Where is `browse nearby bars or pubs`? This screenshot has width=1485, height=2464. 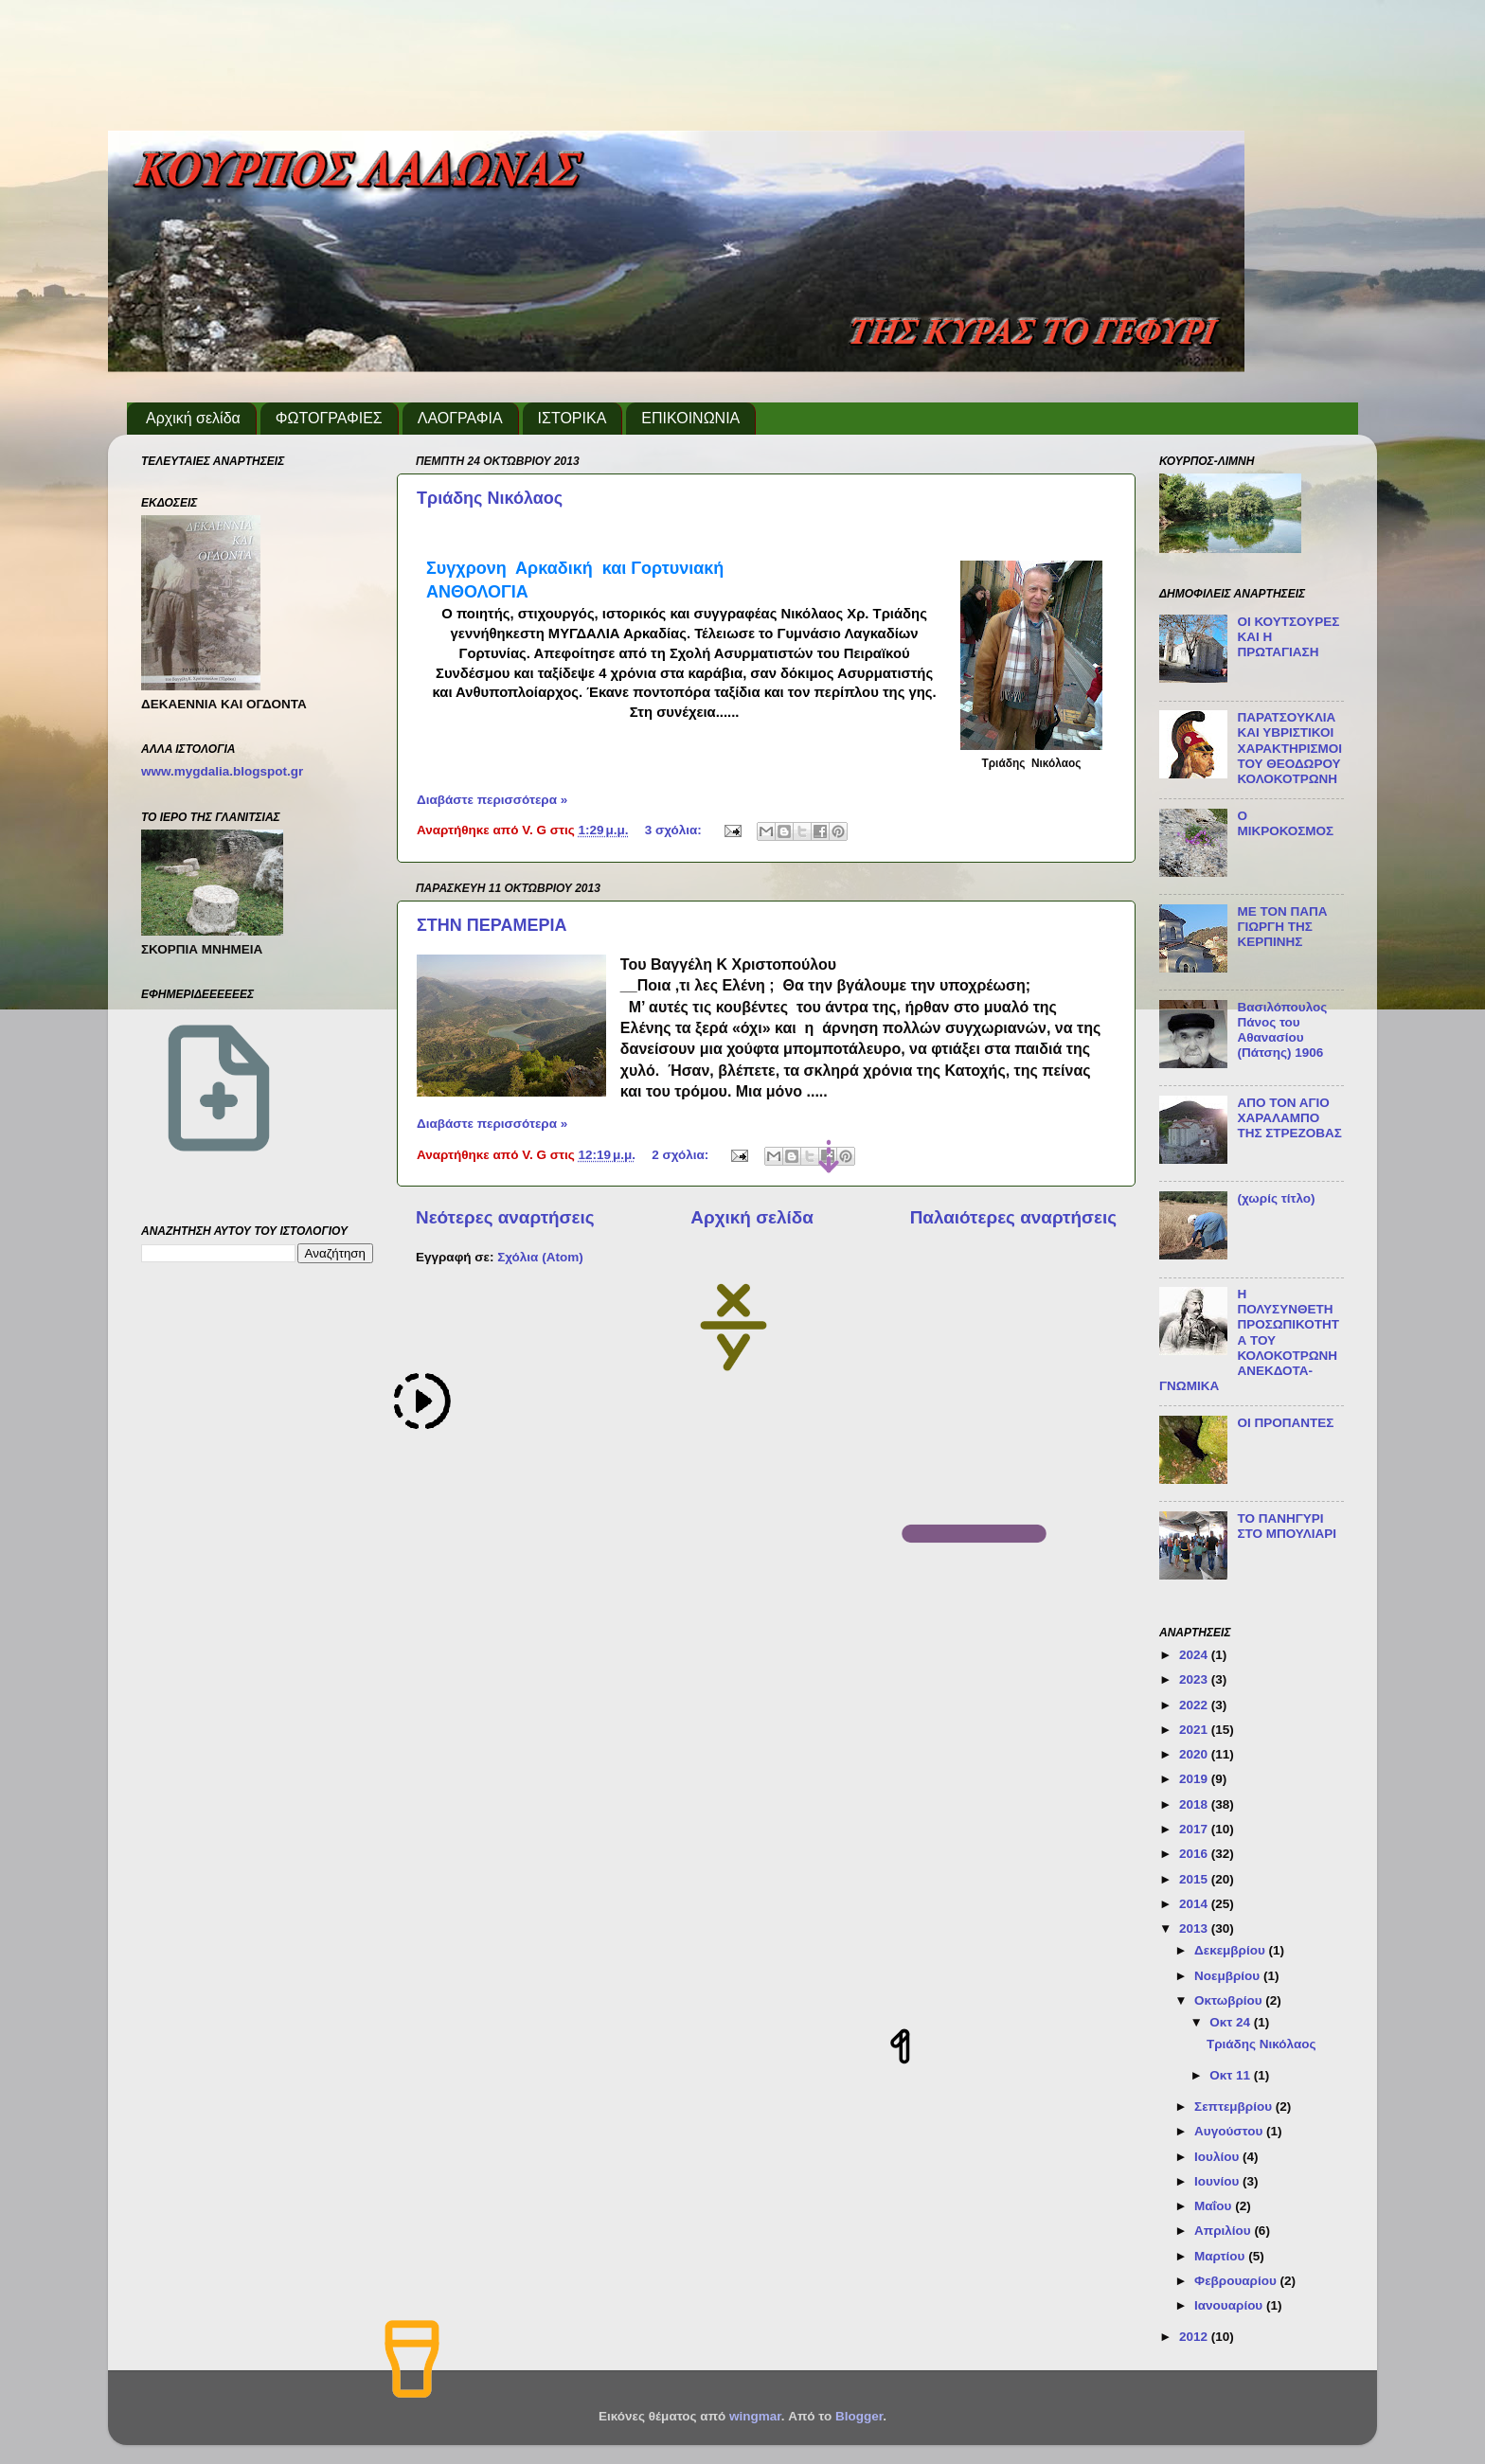
browse nearby bars or pubs is located at coordinates (412, 2359).